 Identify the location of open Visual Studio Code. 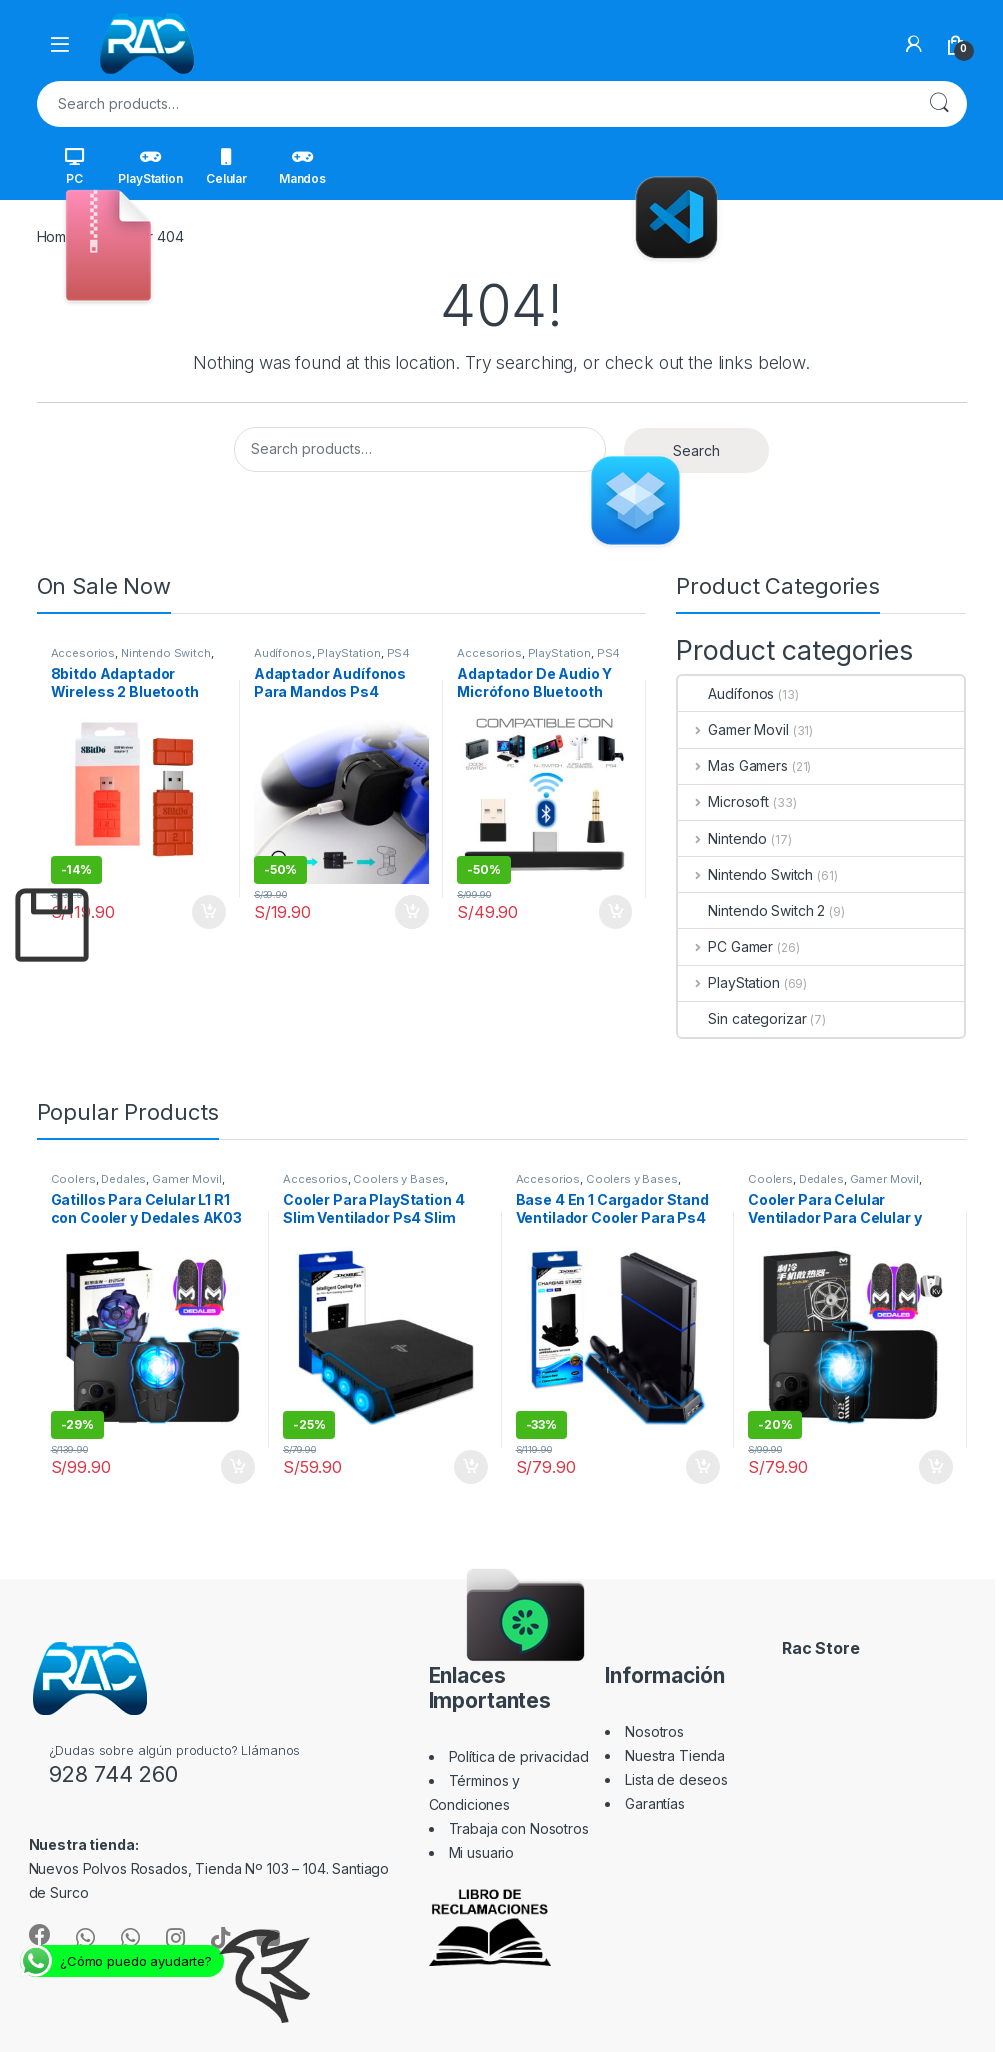
(676, 217).